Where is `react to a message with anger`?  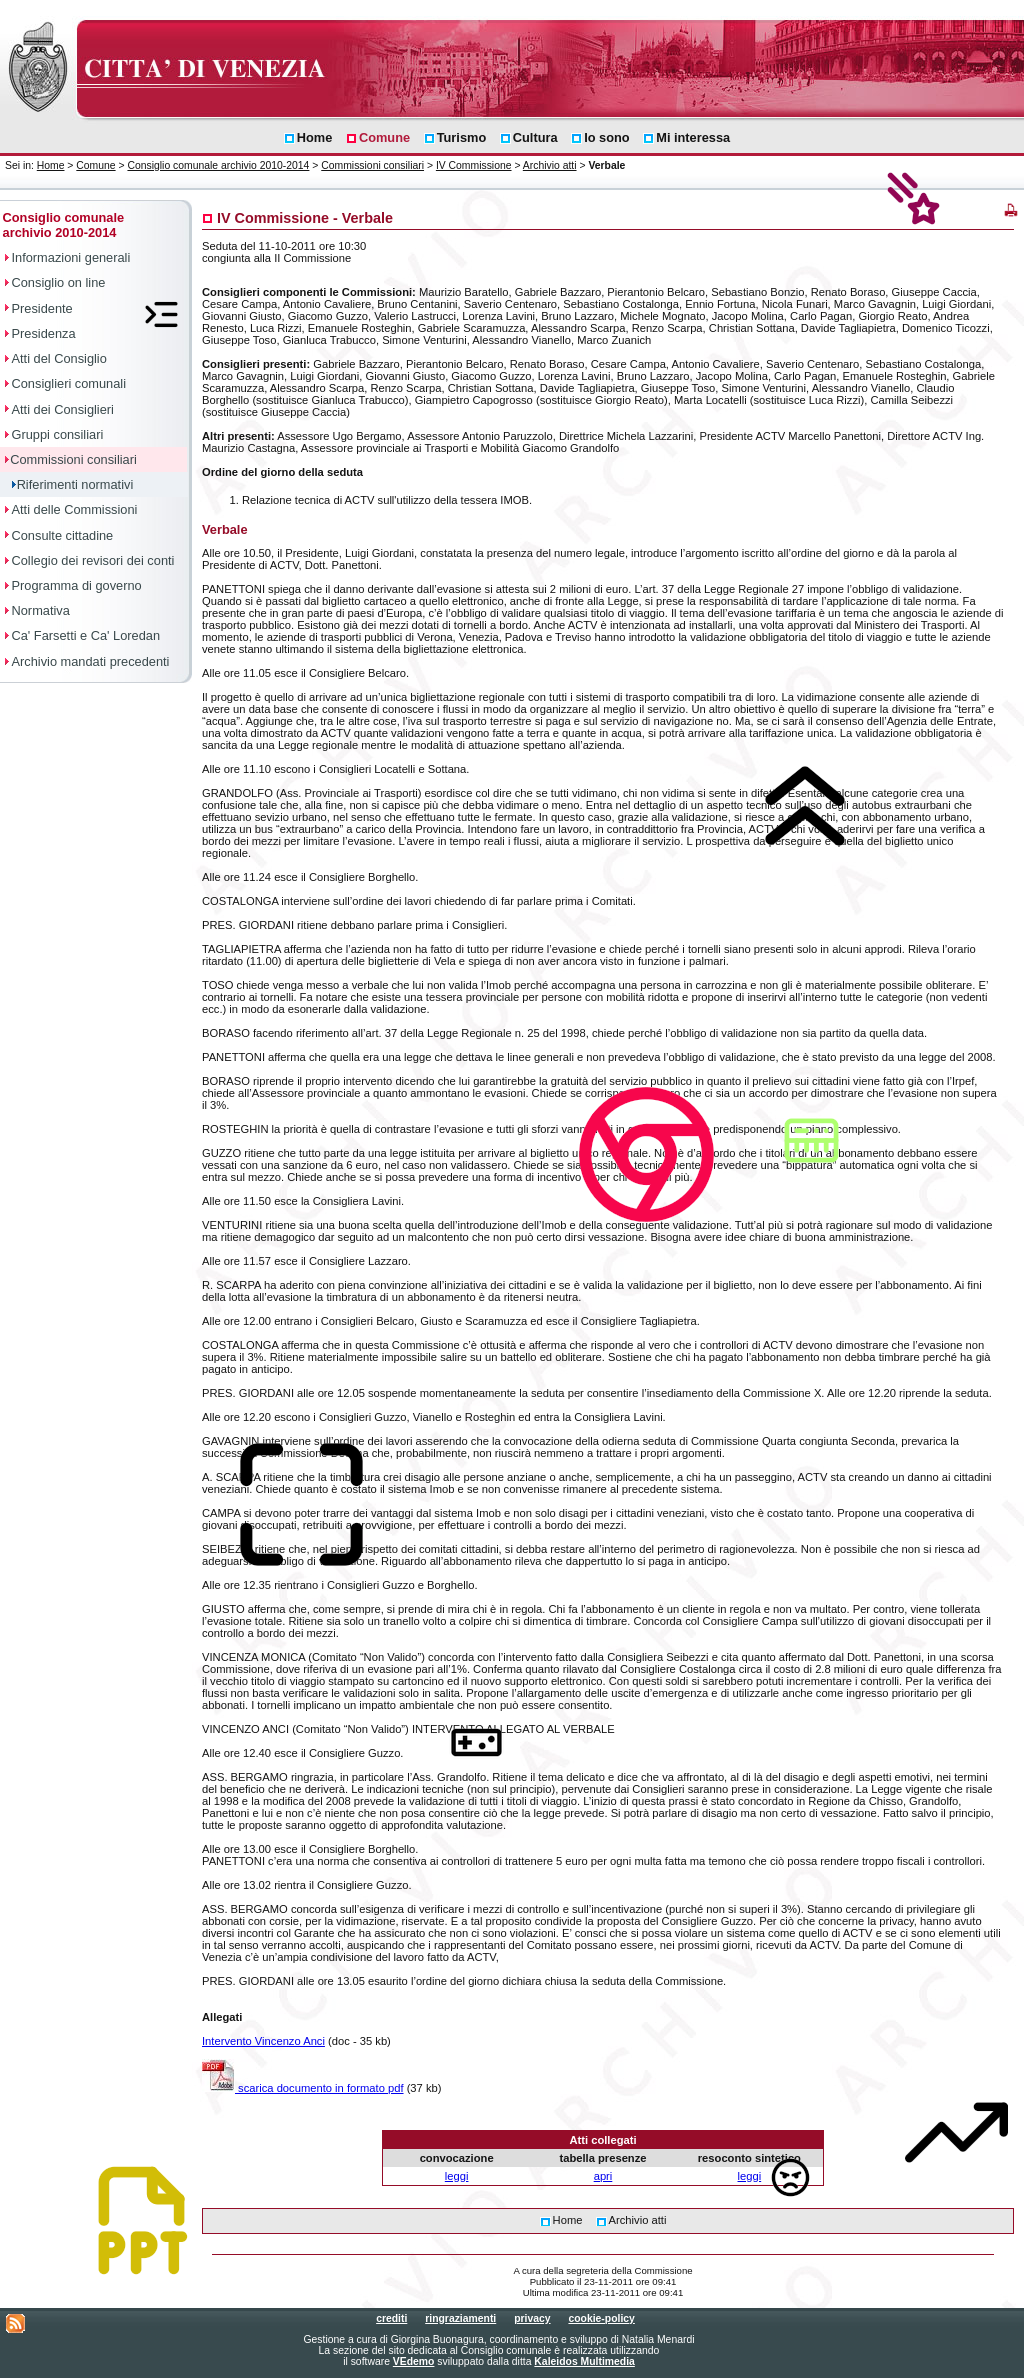 react to a message with anger is located at coordinates (790, 2177).